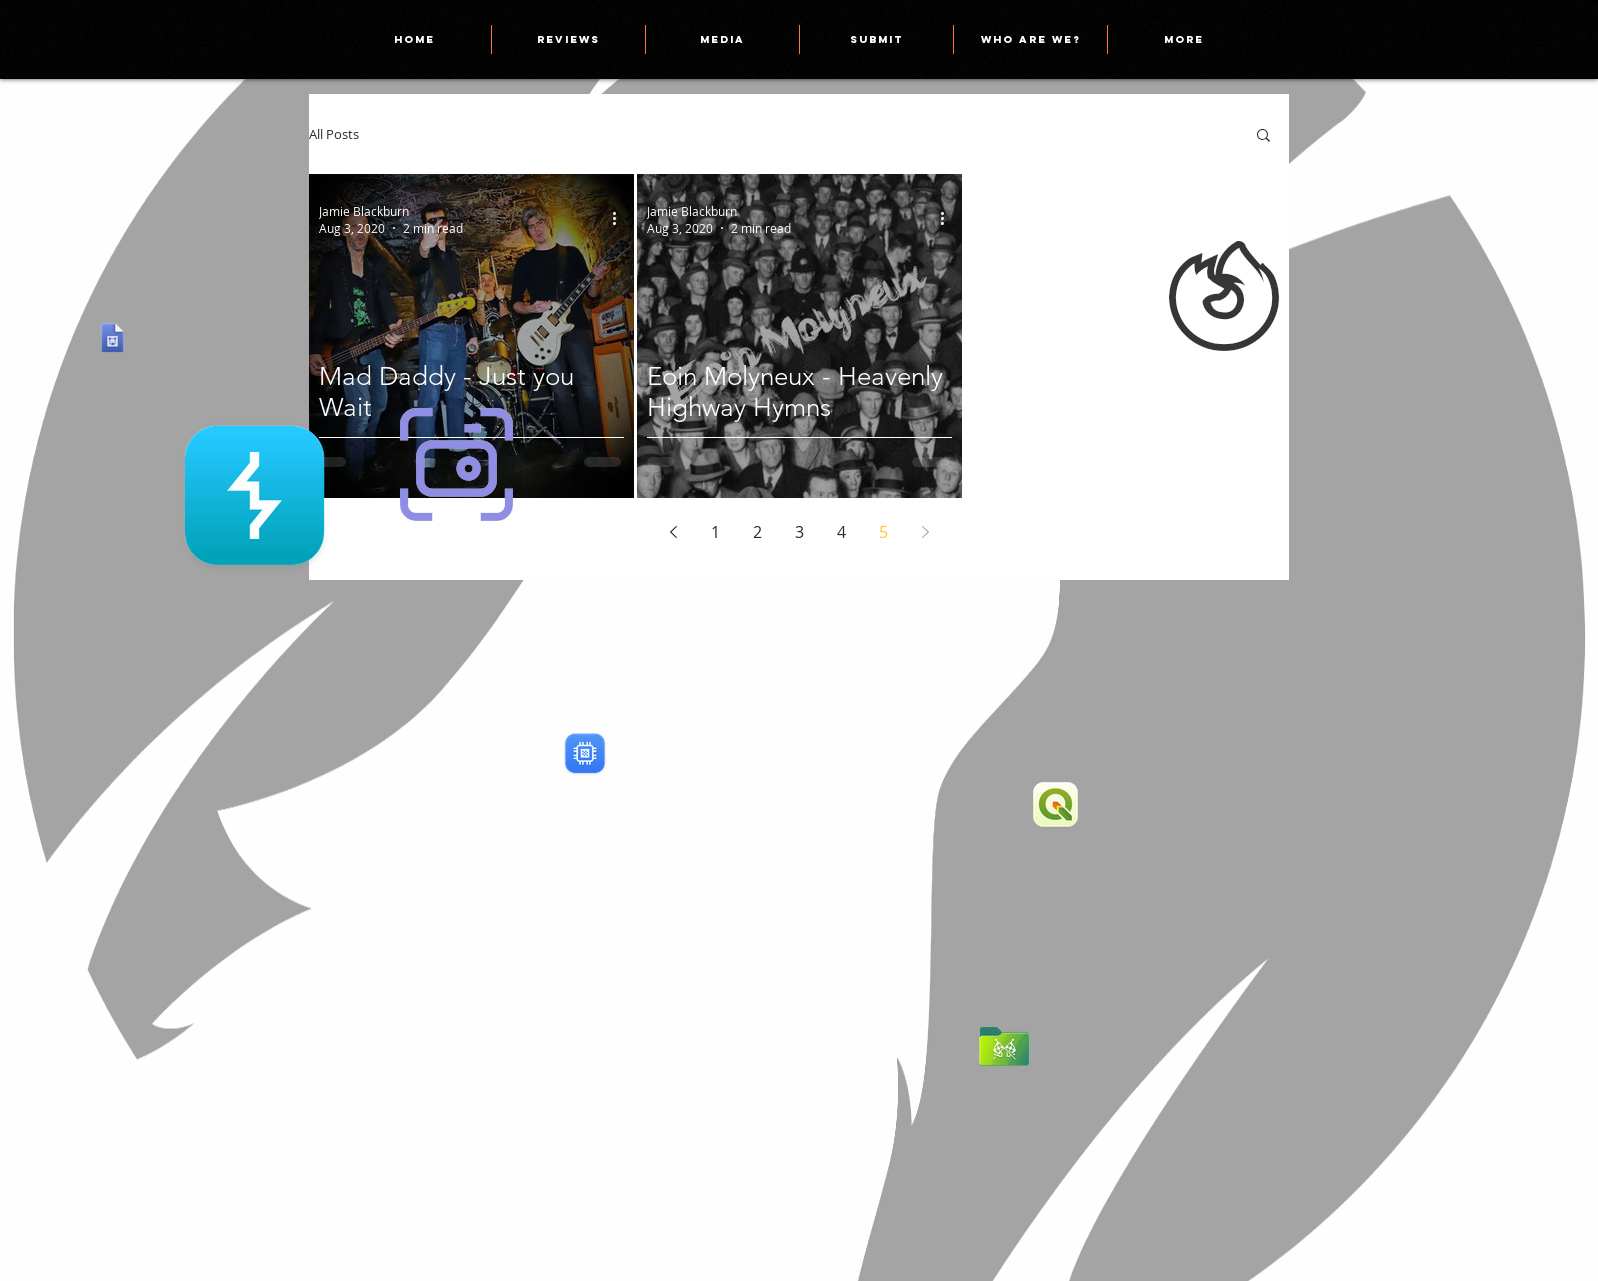  I want to click on open firefox browser, so click(1224, 296).